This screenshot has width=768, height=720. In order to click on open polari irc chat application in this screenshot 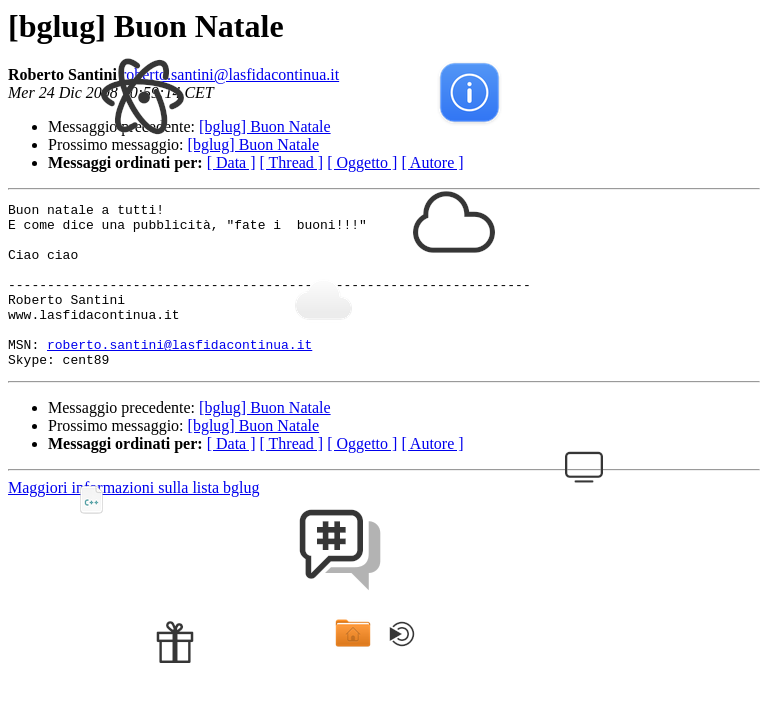, I will do `click(340, 550)`.